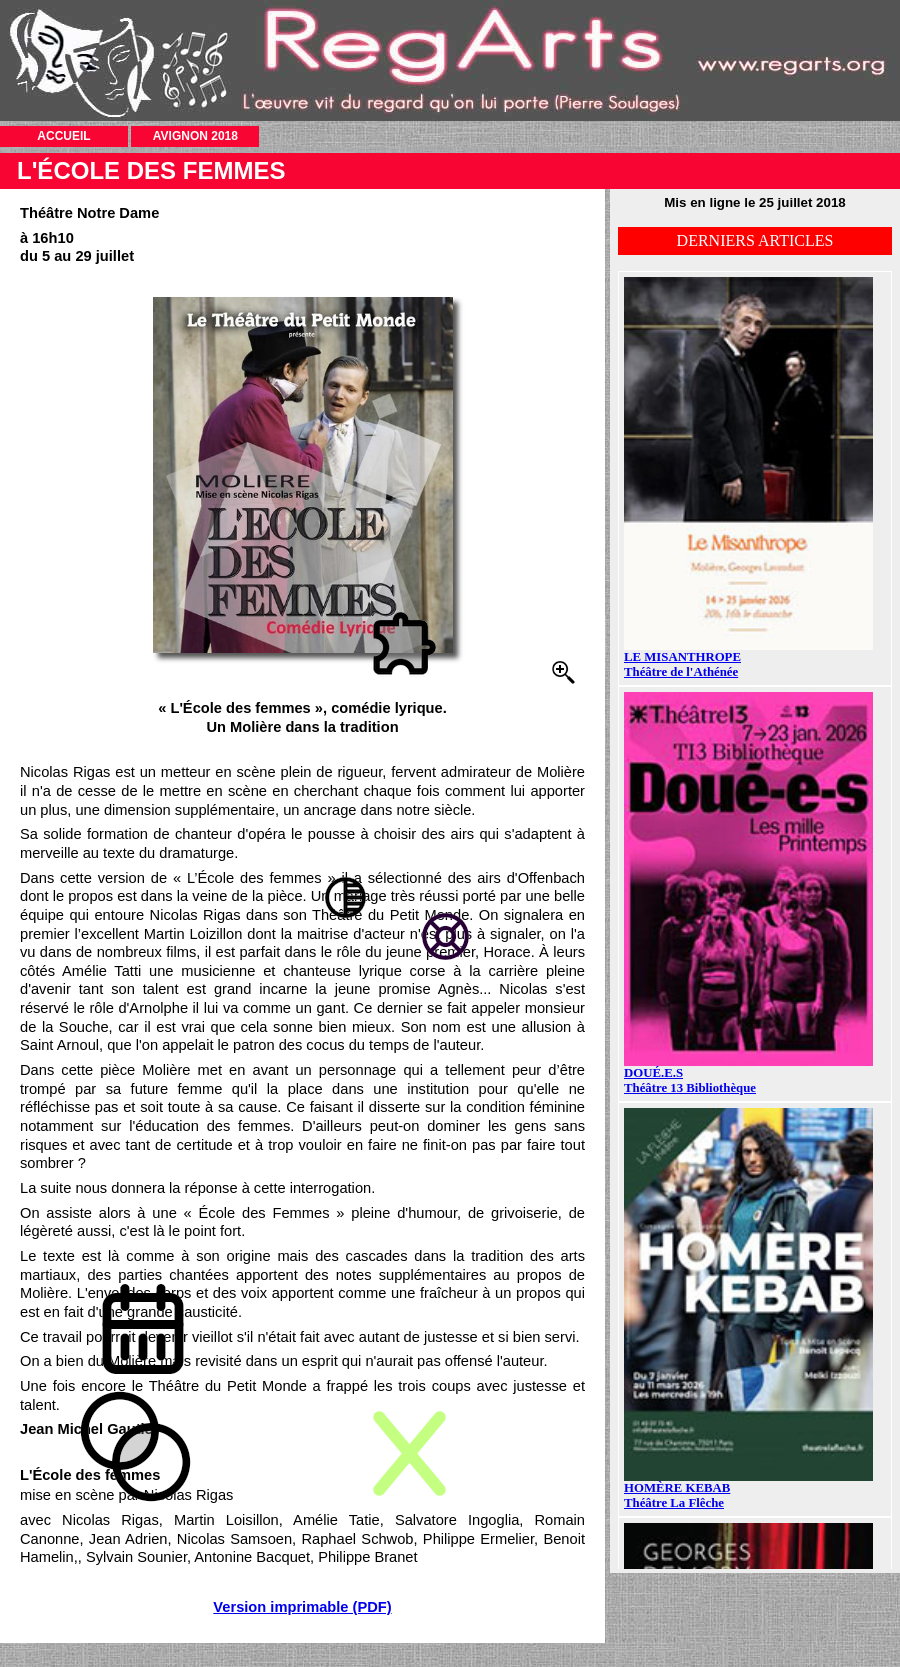  I want to click on adjust image contrast settings, so click(345, 897).